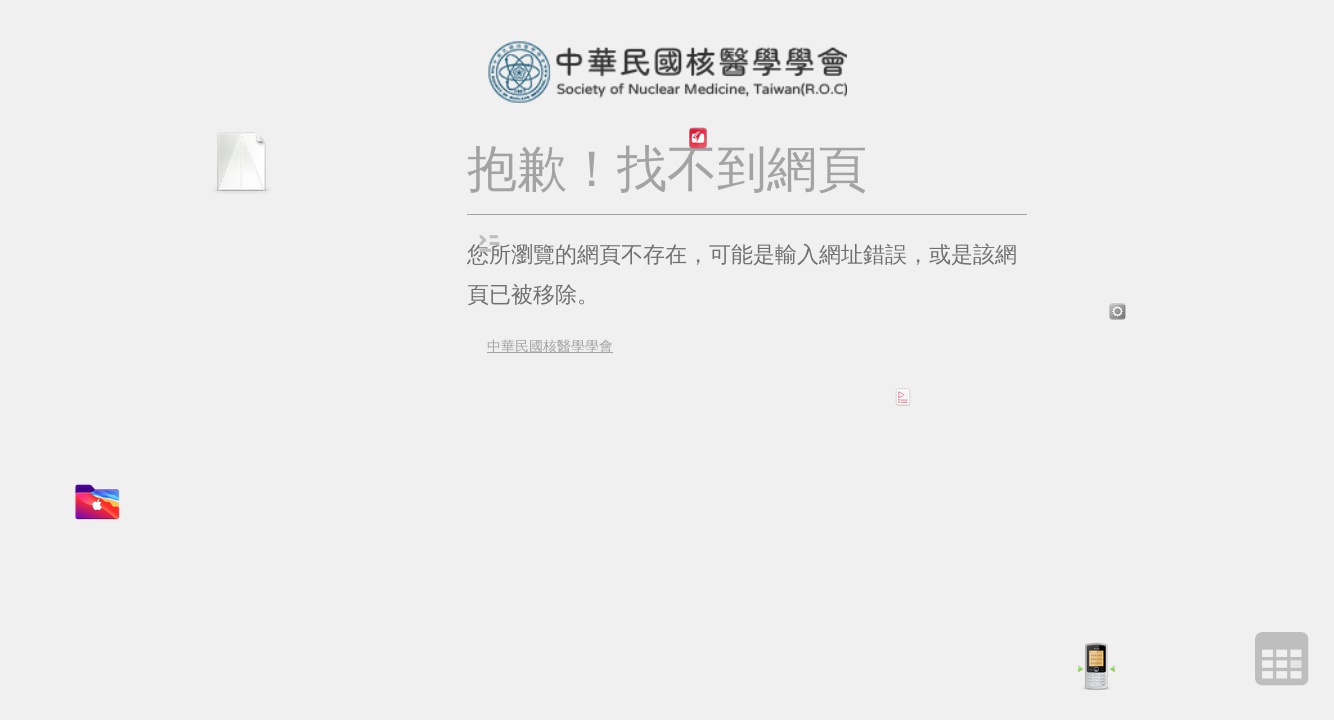 This screenshot has width=1334, height=720. Describe the element at coordinates (489, 243) in the screenshot. I see `decrease text indentation (right-to-left layout)` at that location.